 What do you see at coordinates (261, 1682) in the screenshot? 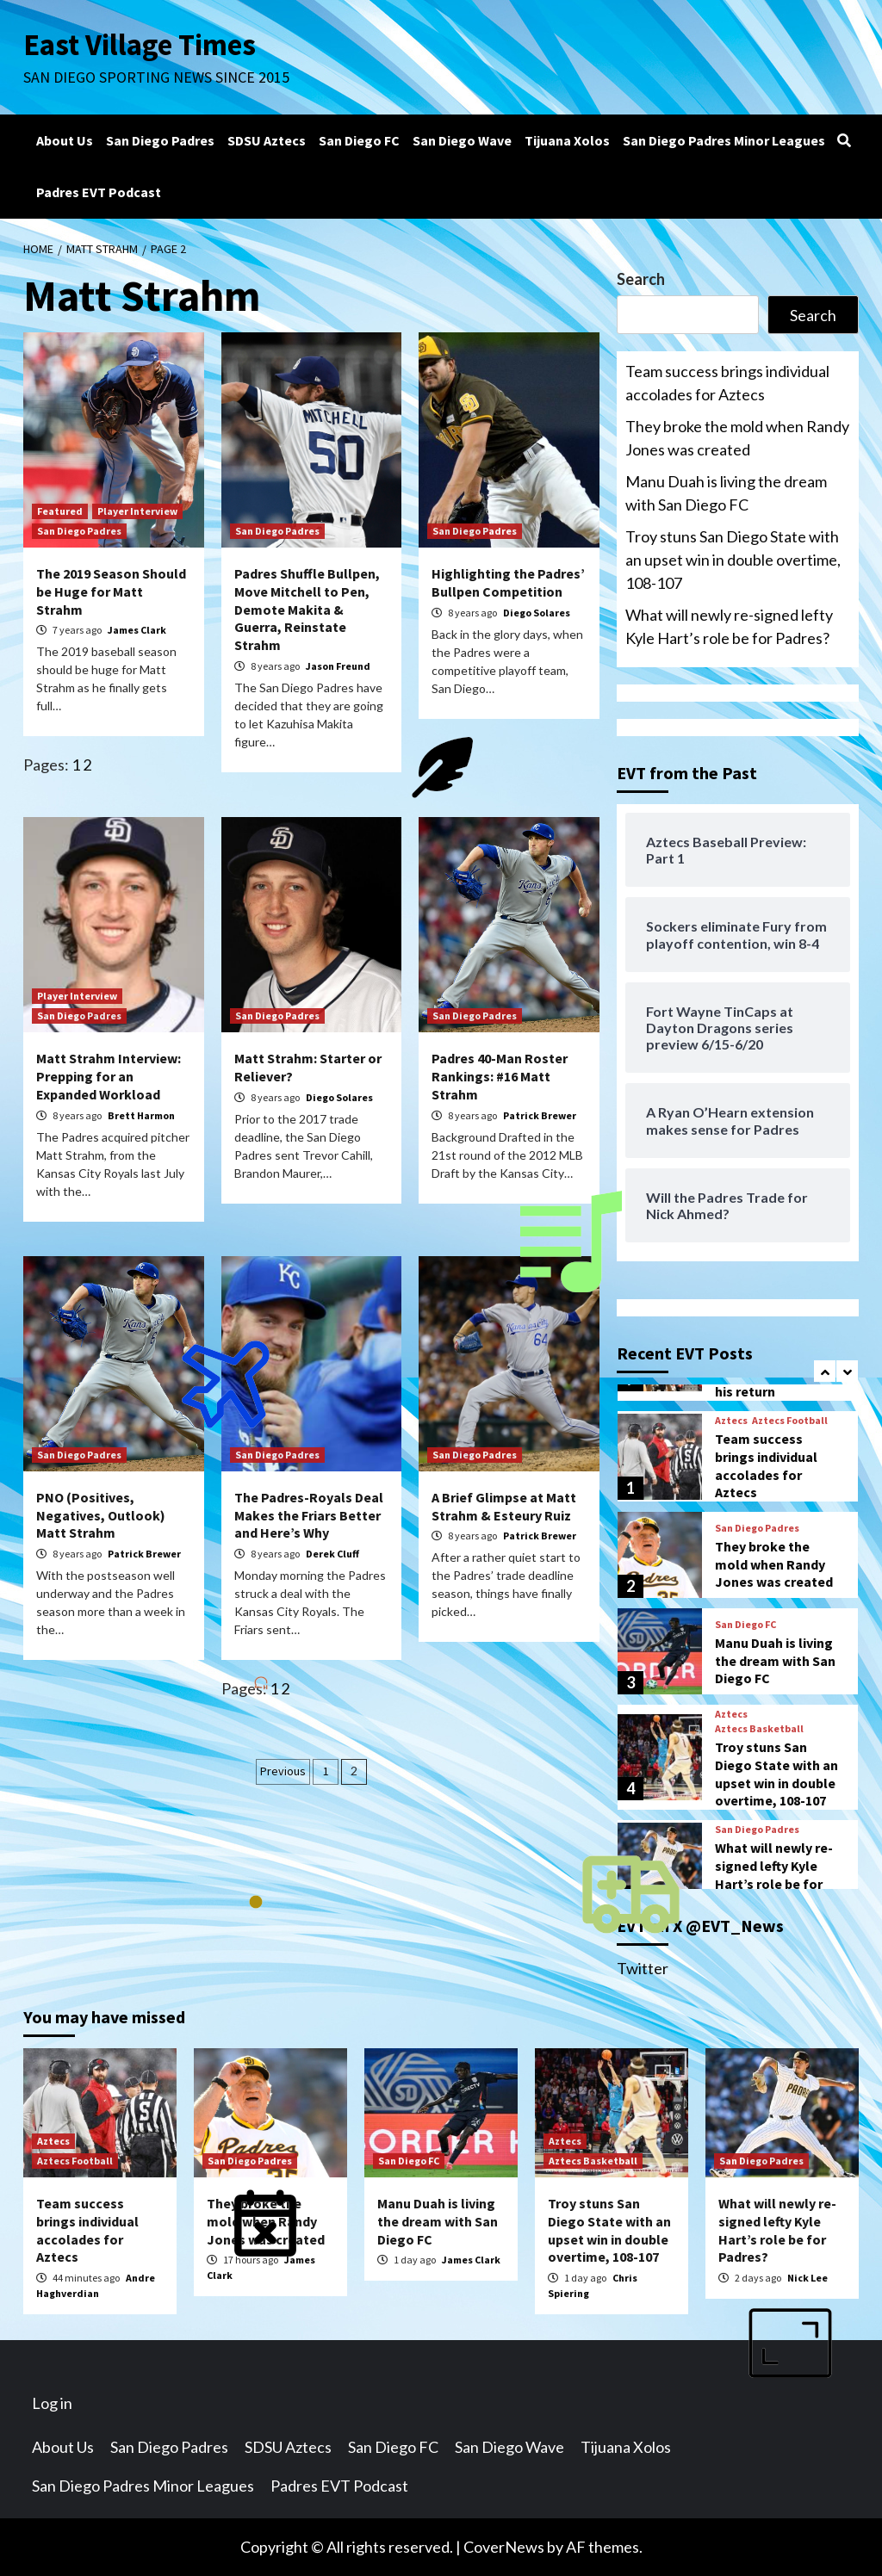
I see `pause message notifications` at bounding box center [261, 1682].